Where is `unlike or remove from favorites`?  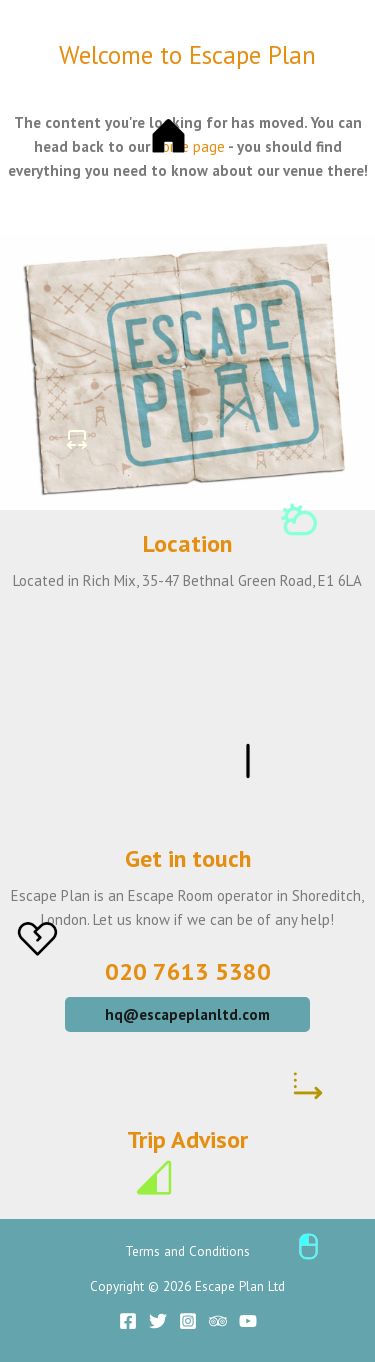
unlike or remove from favorites is located at coordinates (37, 937).